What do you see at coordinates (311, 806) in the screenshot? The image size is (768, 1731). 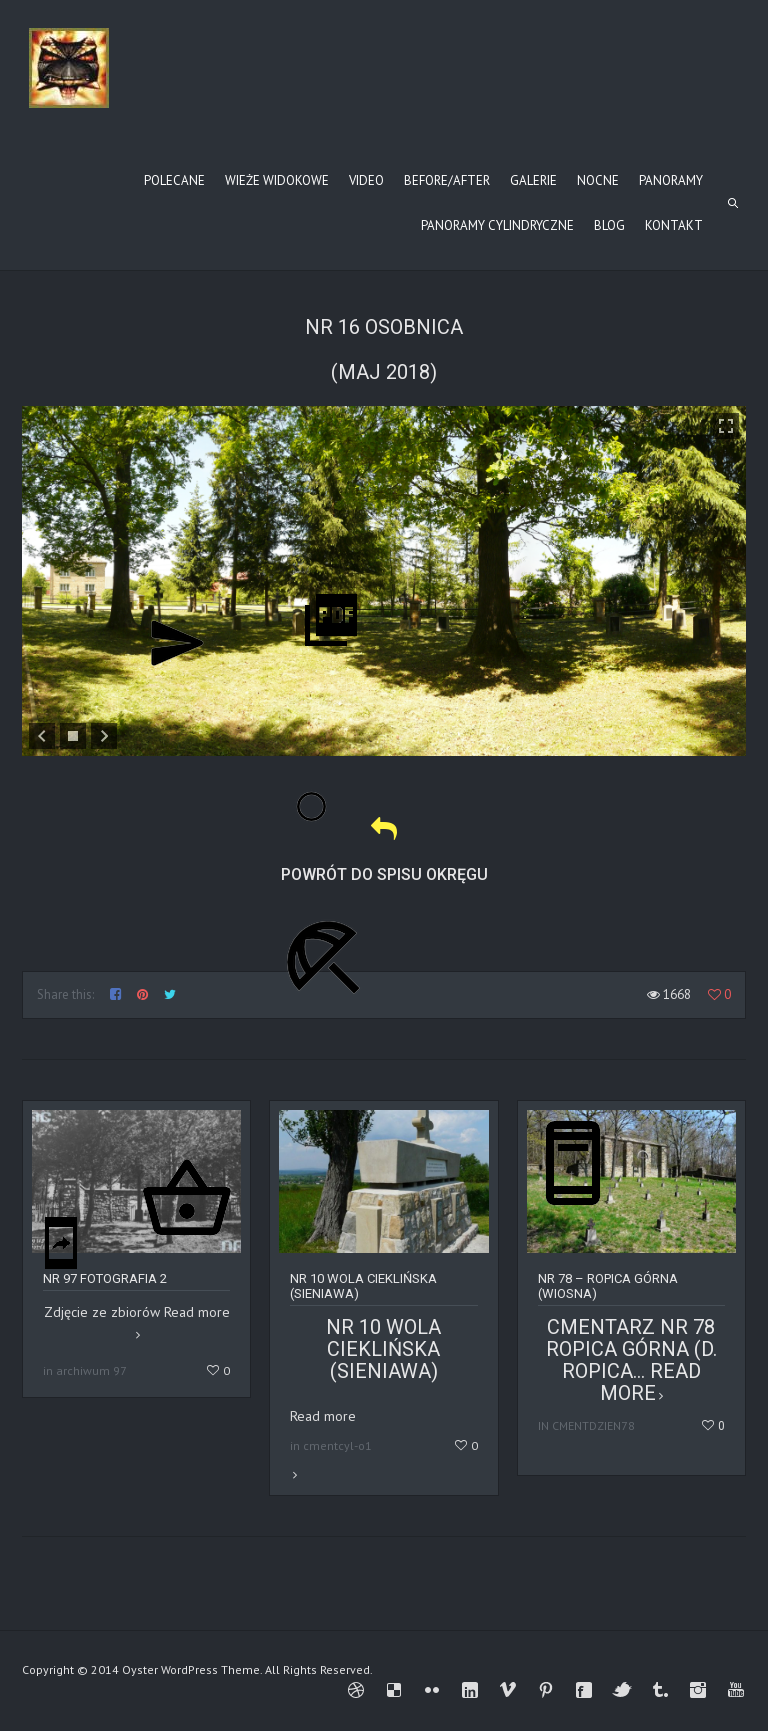 I see `indicates an unselected or empty state` at bounding box center [311, 806].